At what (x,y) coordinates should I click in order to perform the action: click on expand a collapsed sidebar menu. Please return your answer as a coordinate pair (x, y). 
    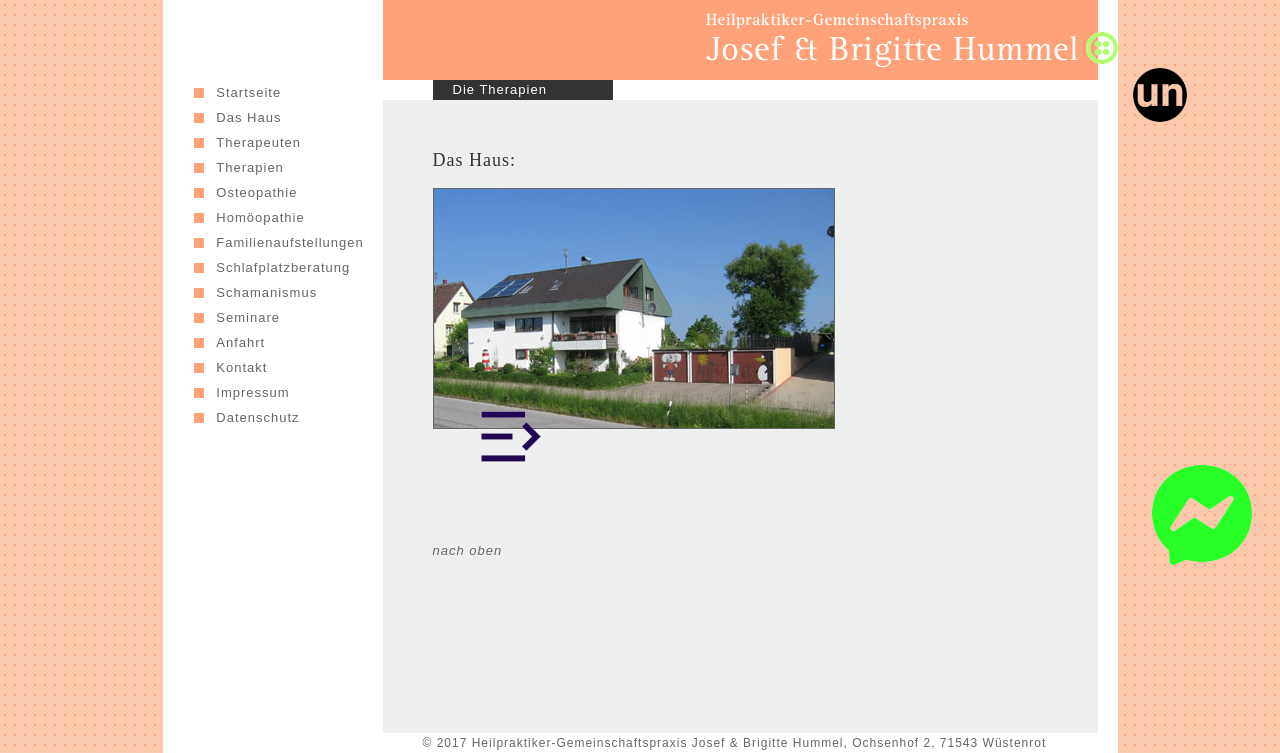
    Looking at the image, I should click on (509, 436).